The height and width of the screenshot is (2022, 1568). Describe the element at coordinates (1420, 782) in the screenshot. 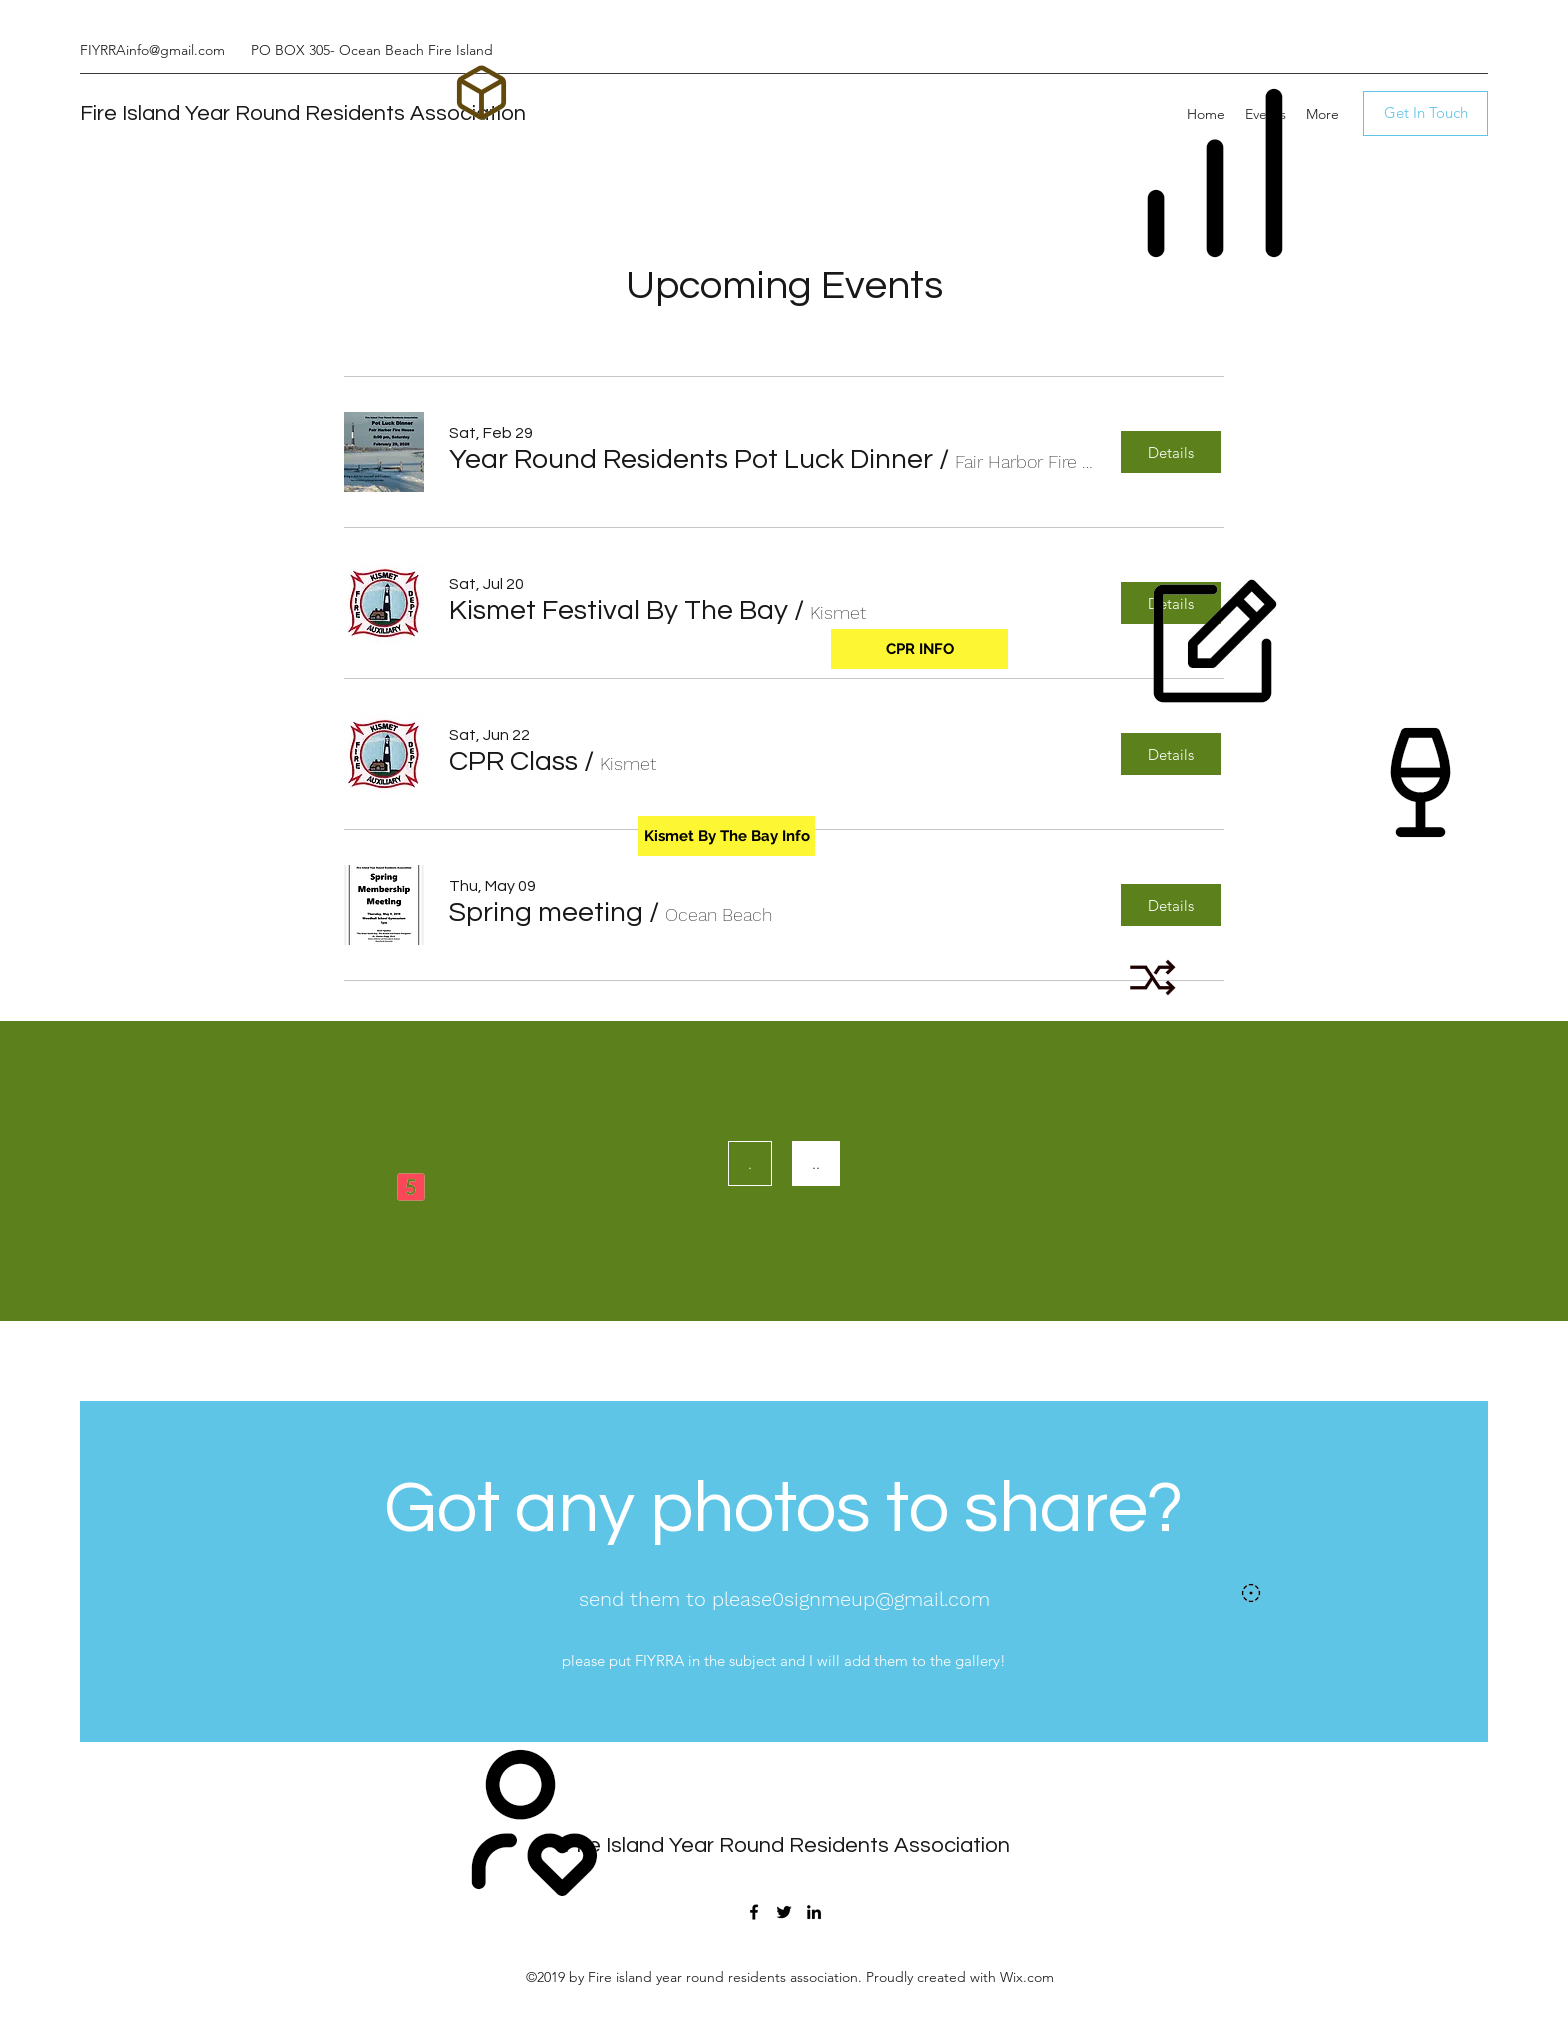

I see `browse wine selection or menu` at that location.